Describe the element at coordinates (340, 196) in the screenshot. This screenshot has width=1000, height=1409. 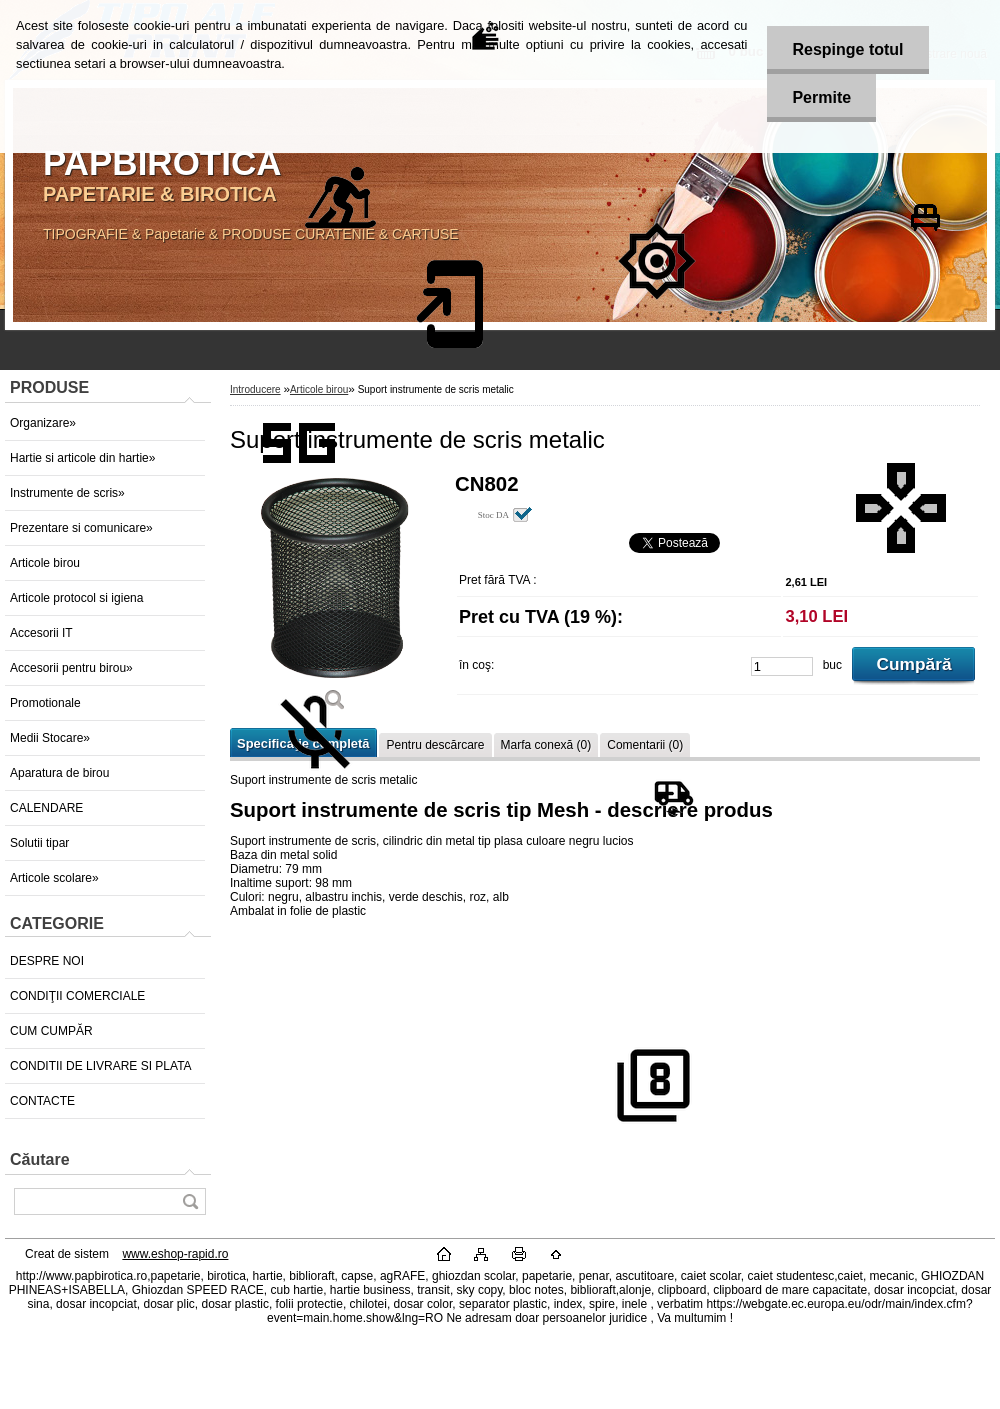
I see `access cross-country skiing trails or activities` at that location.